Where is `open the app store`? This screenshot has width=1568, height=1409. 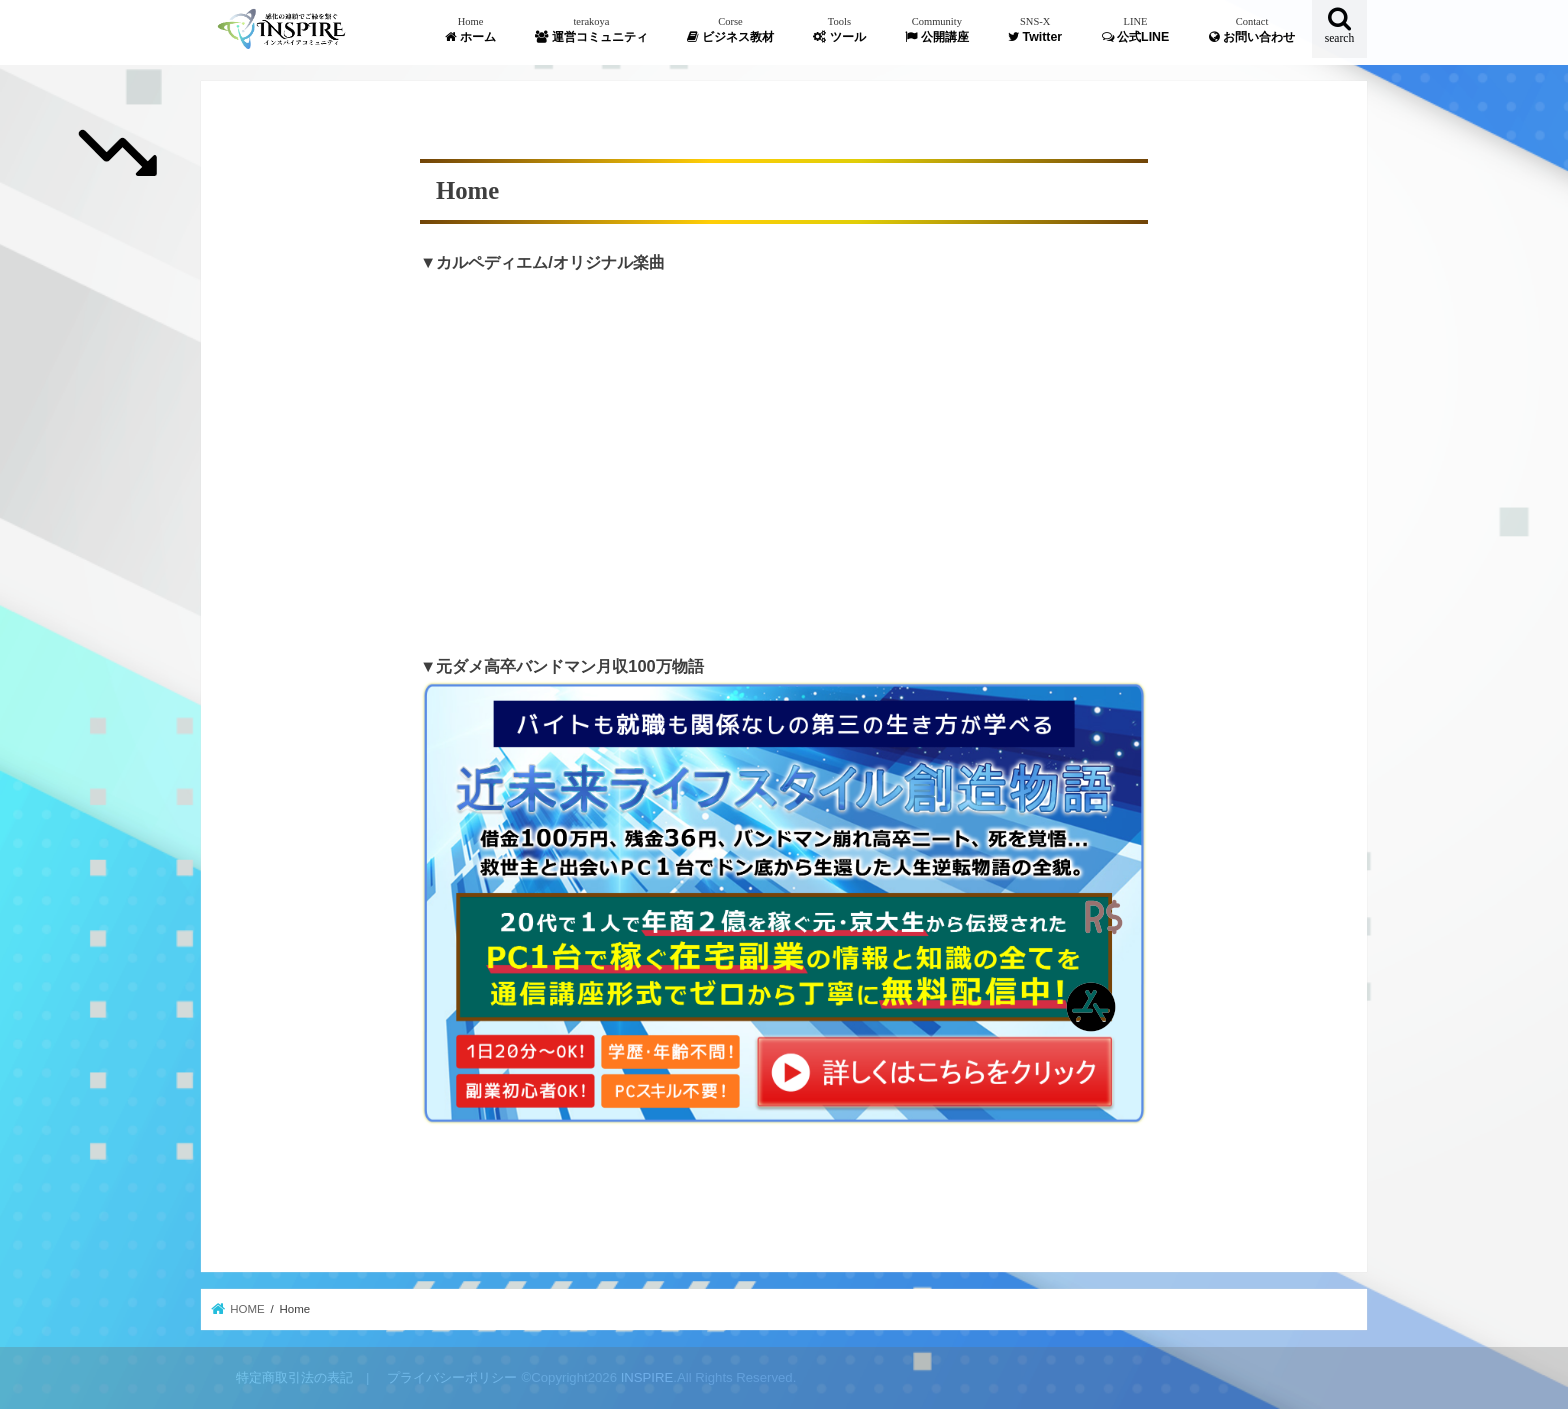
open the app store is located at coordinates (1091, 1007).